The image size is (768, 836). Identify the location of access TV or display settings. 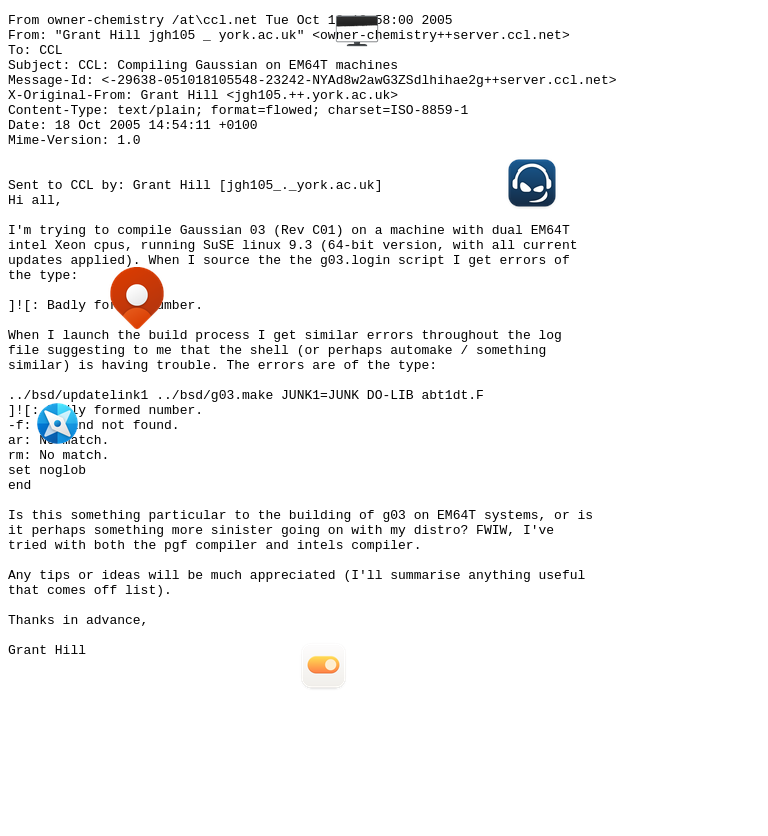
(357, 29).